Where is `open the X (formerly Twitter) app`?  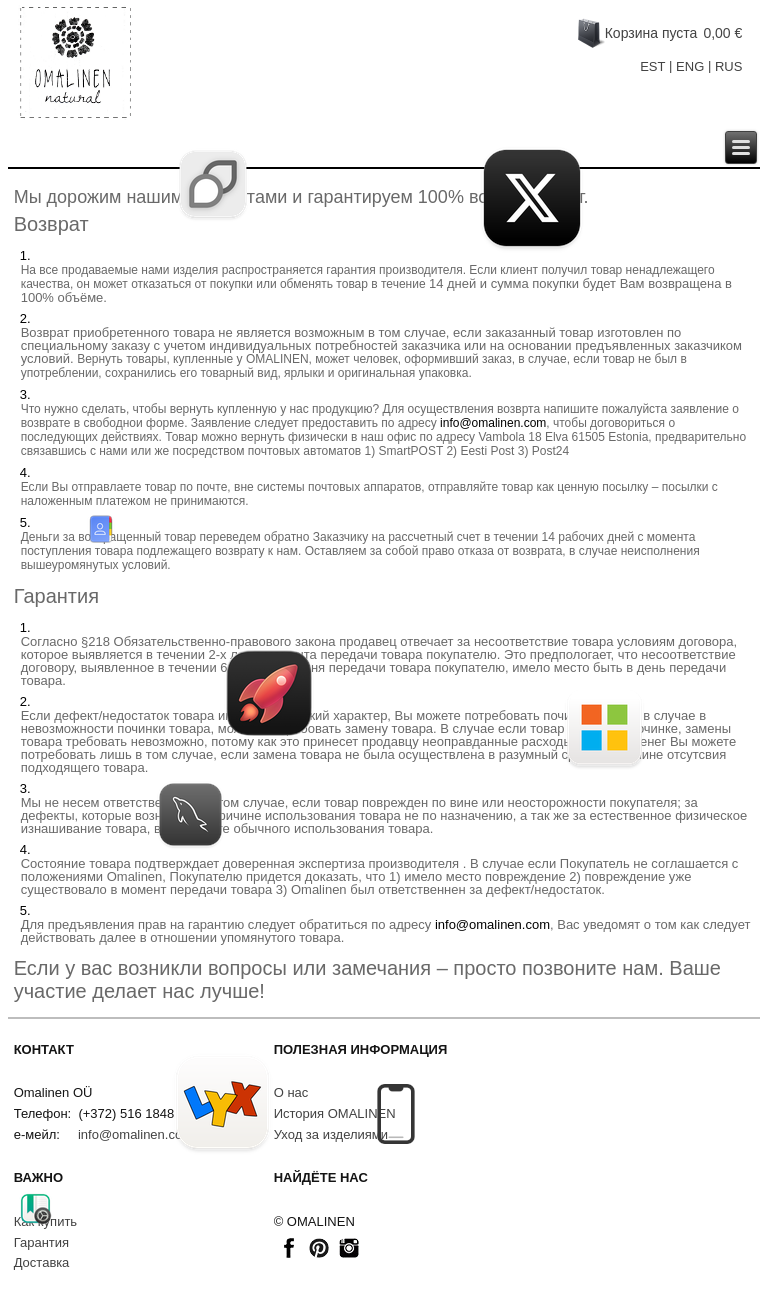 open the X (formerly Twitter) app is located at coordinates (532, 198).